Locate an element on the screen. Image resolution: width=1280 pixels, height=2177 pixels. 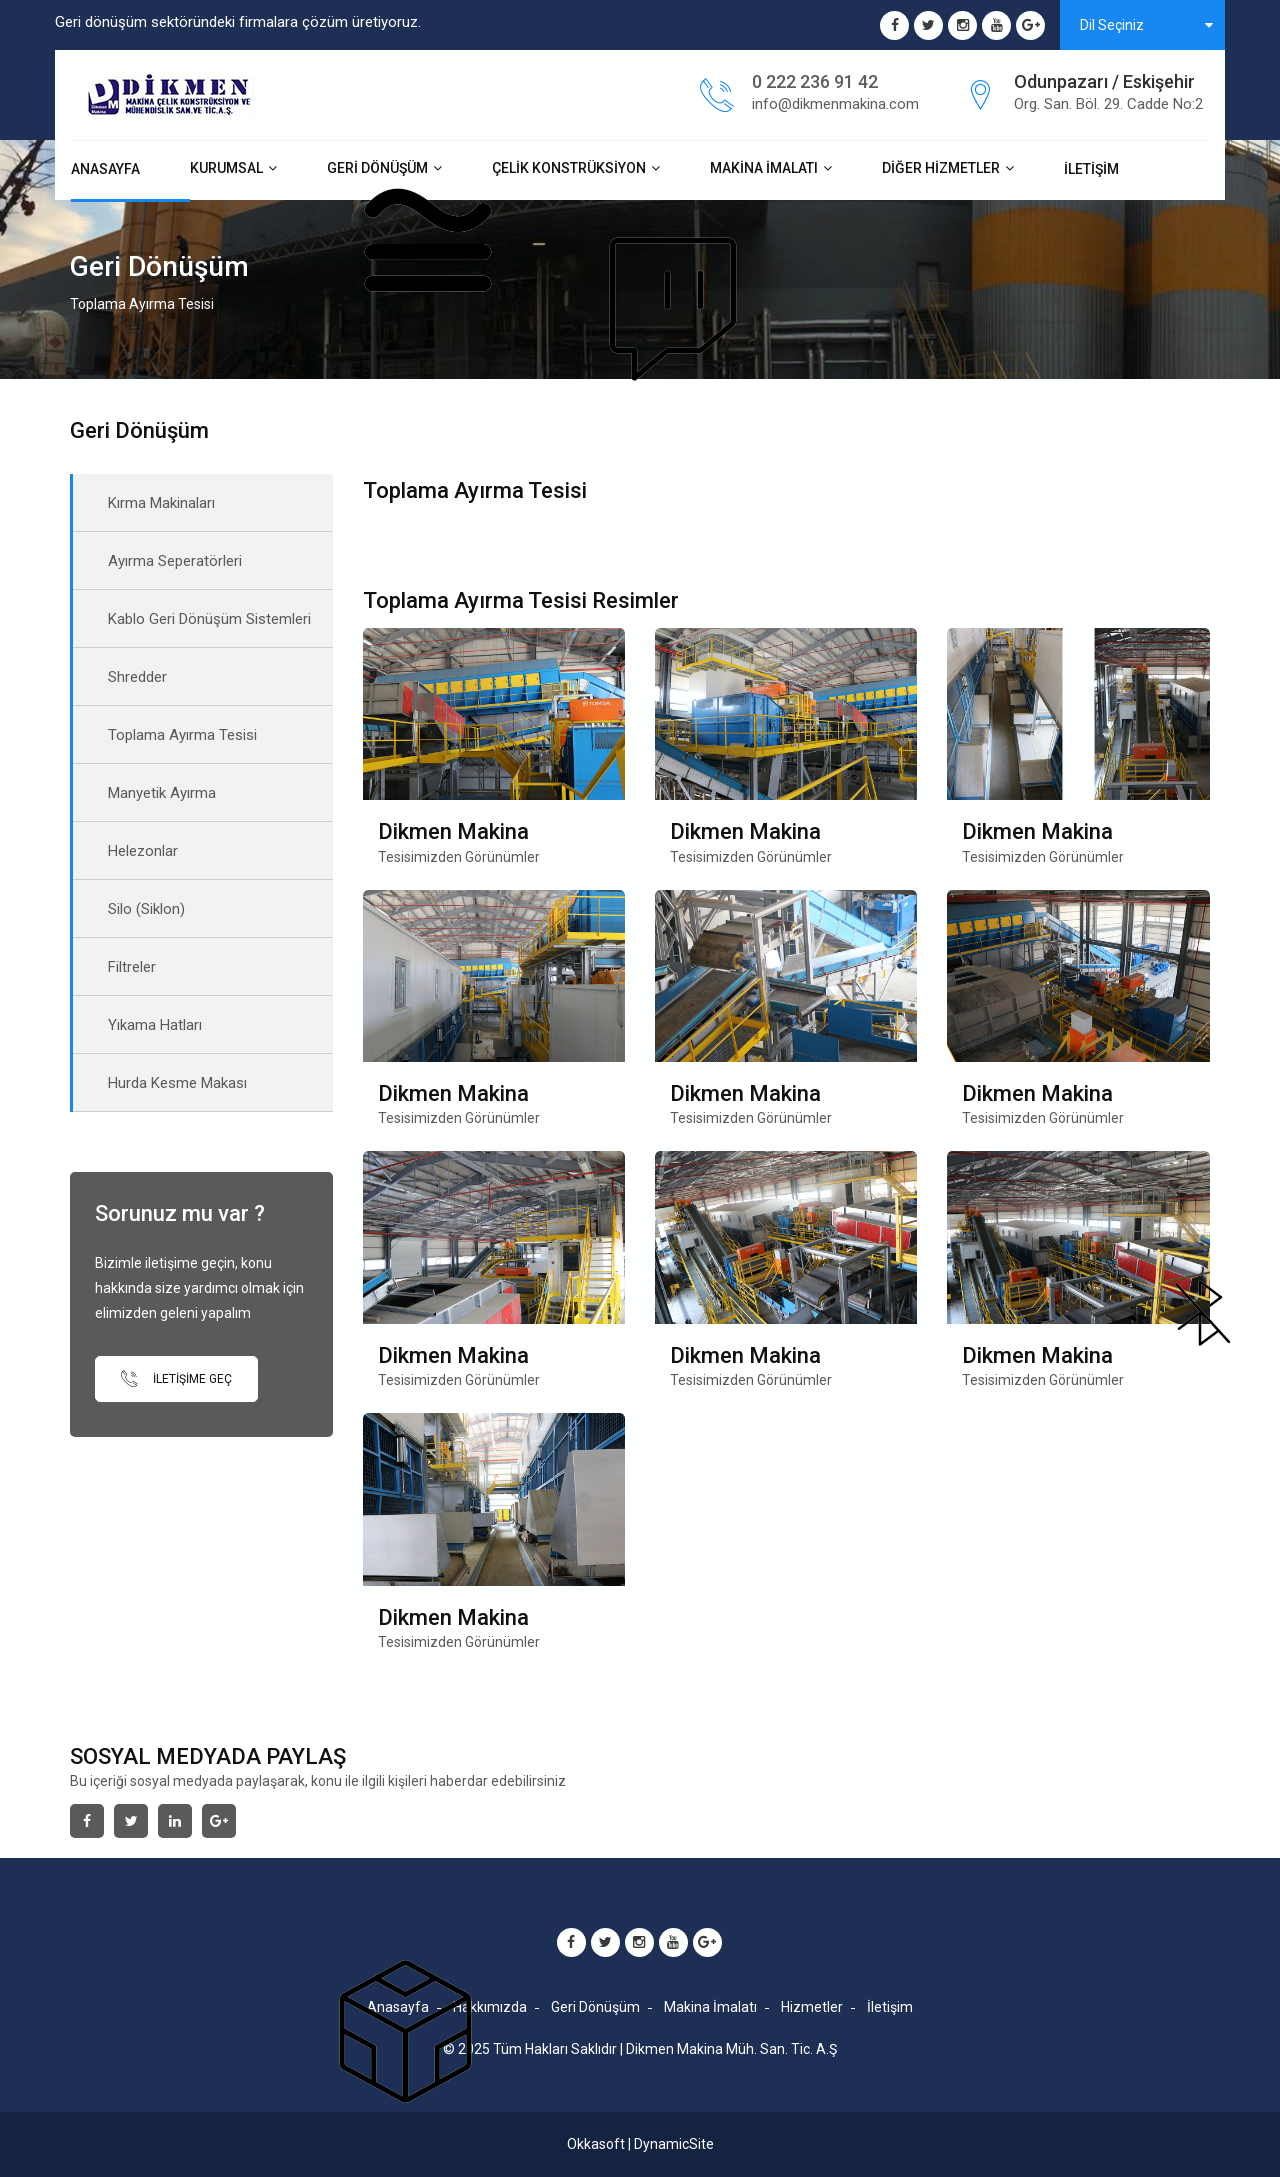
open CodeSandbox development environment is located at coordinates (405, 2031).